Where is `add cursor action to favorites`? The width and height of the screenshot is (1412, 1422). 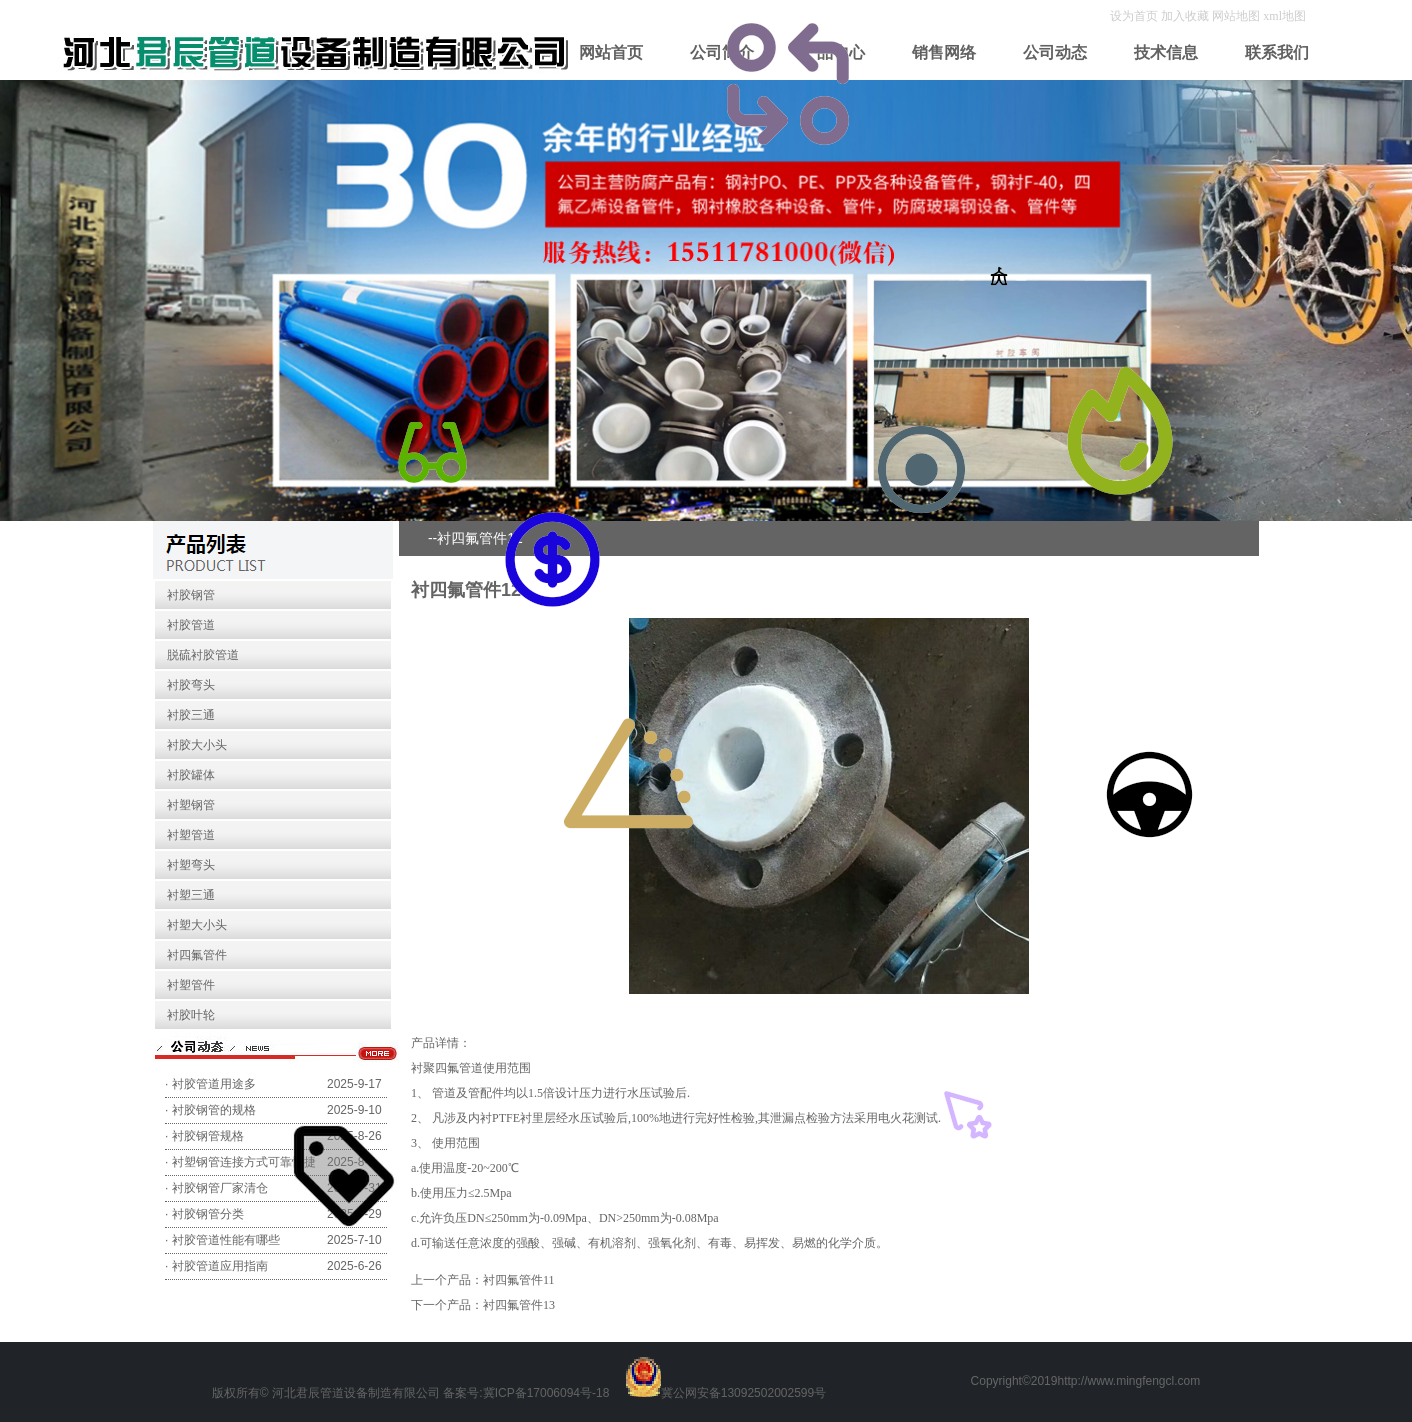 add cursor action to favorites is located at coordinates (965, 1112).